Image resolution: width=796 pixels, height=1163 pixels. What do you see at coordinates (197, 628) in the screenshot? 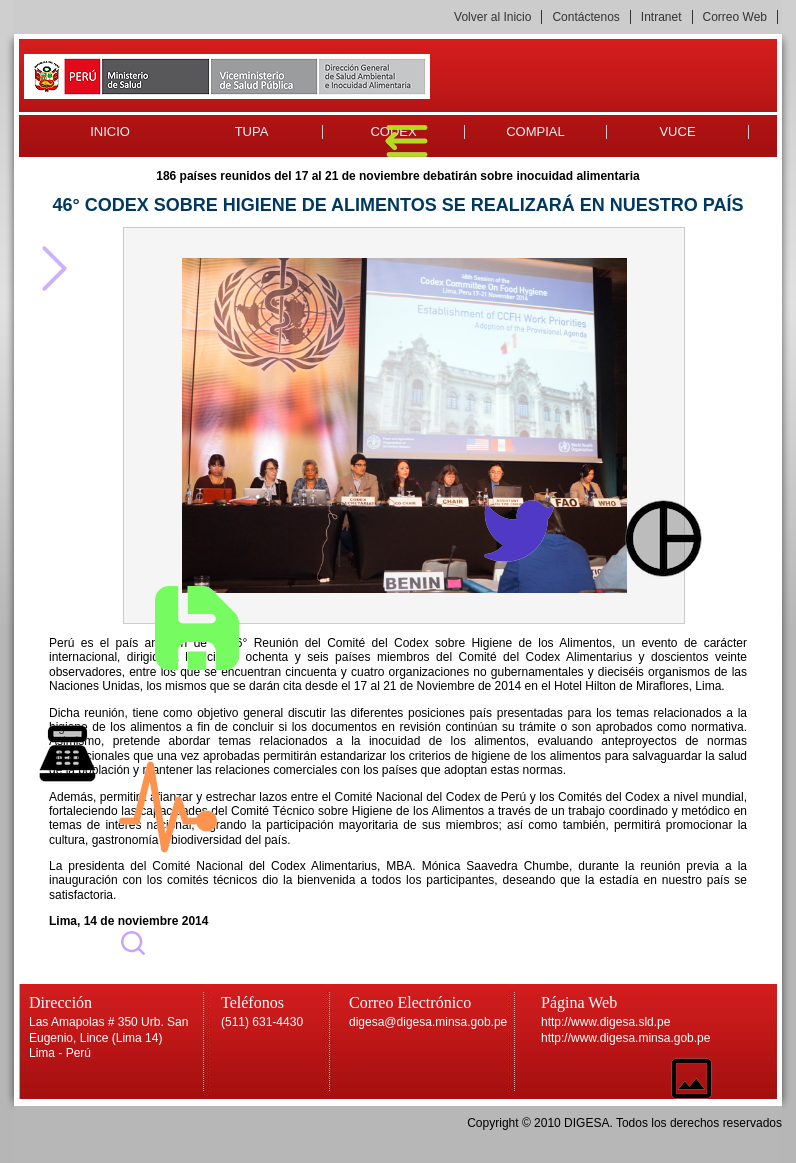
I see `save current file or document` at bounding box center [197, 628].